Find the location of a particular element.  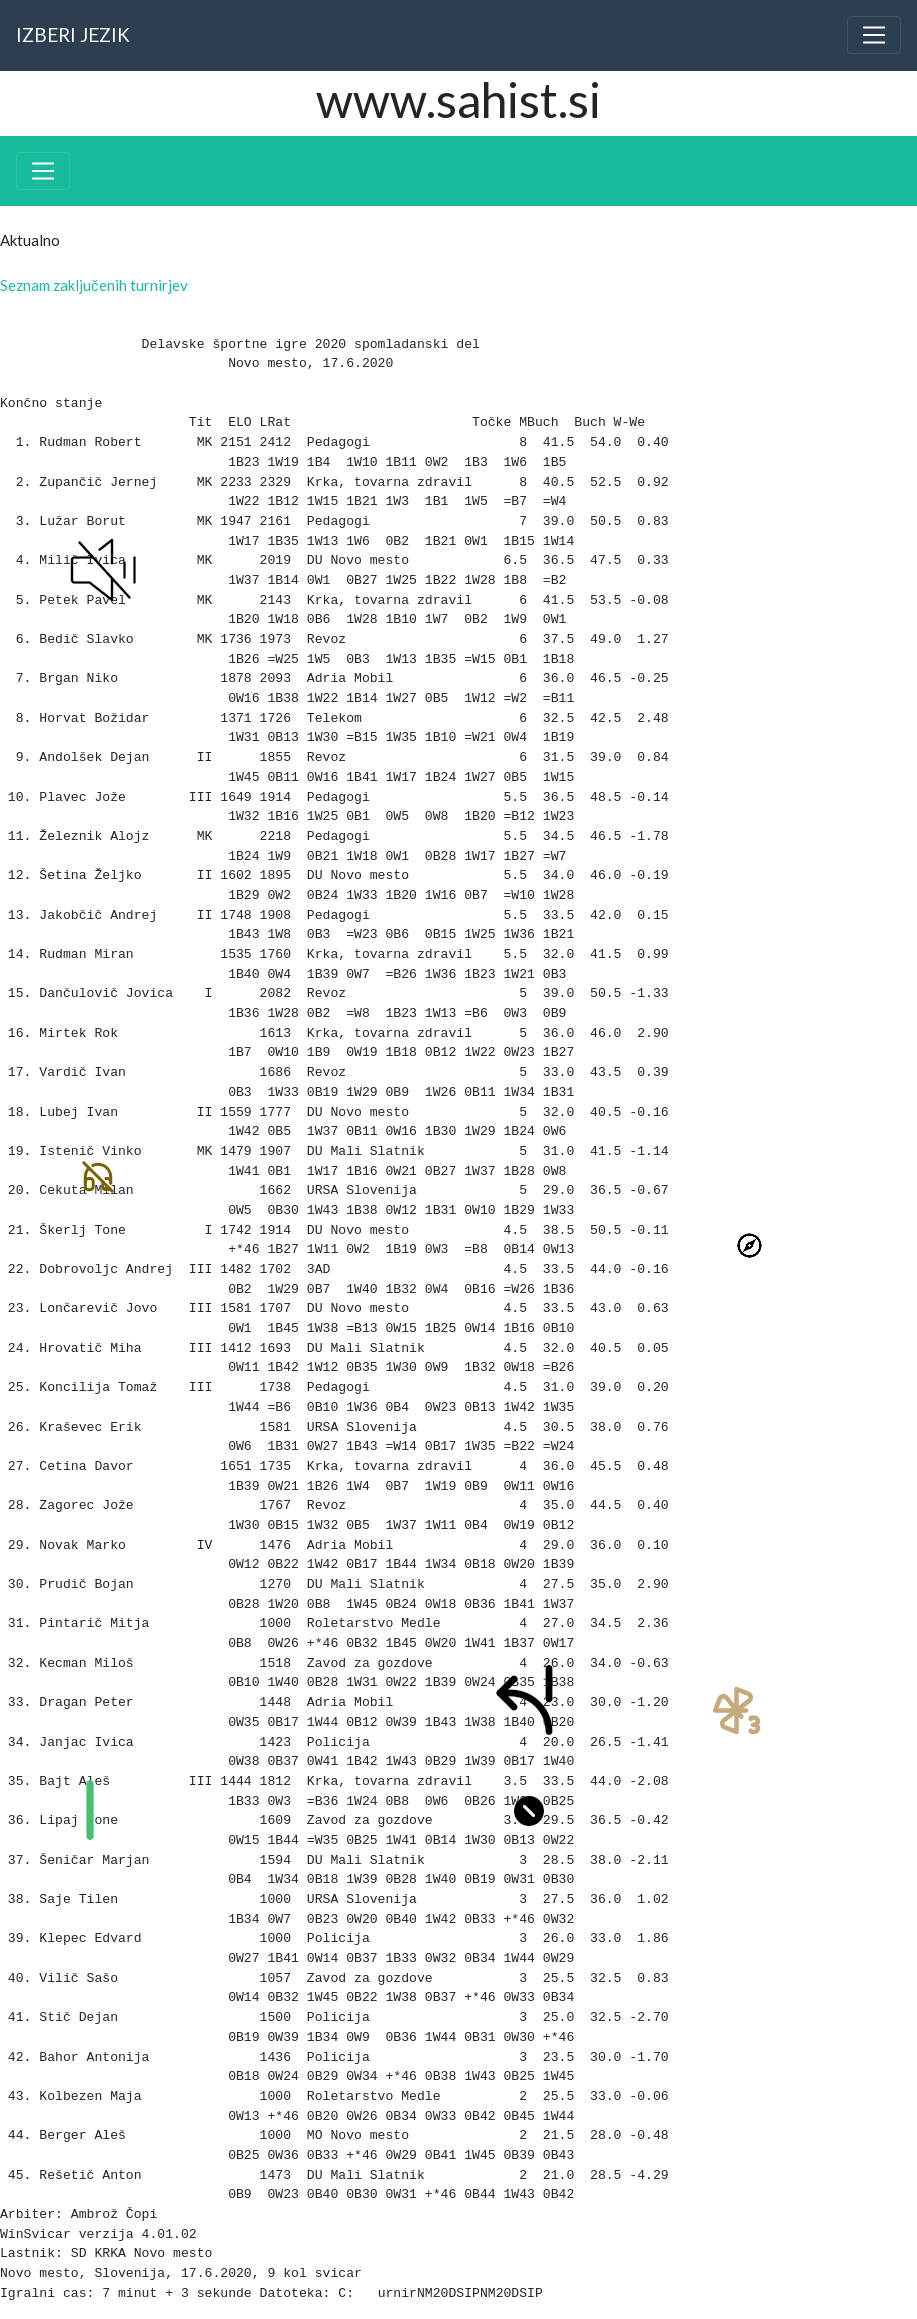

explore nearby content or locations is located at coordinates (749, 1245).